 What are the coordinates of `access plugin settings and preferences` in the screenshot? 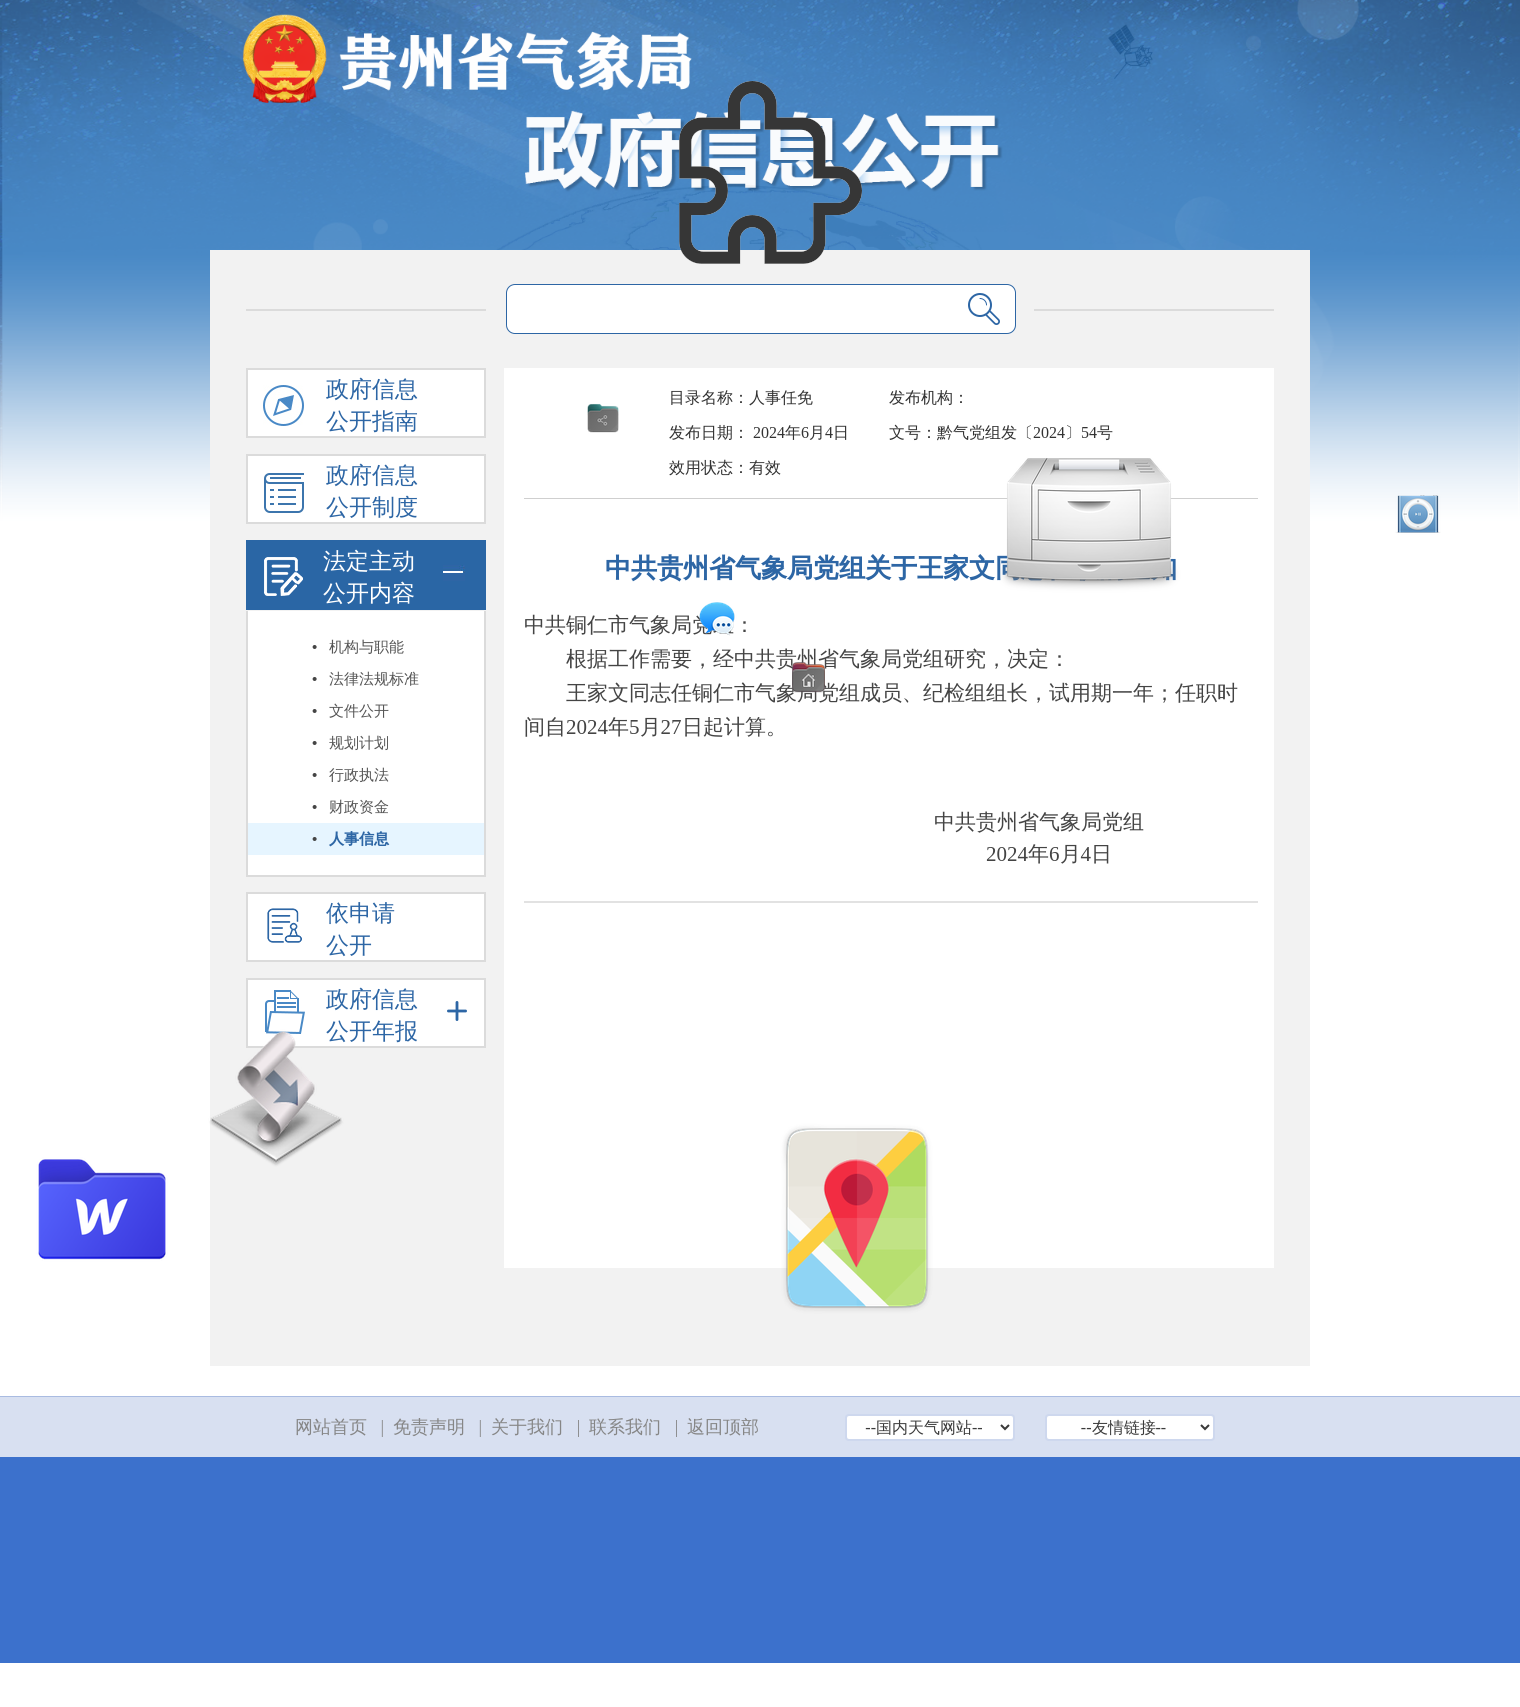 It's located at (764, 178).